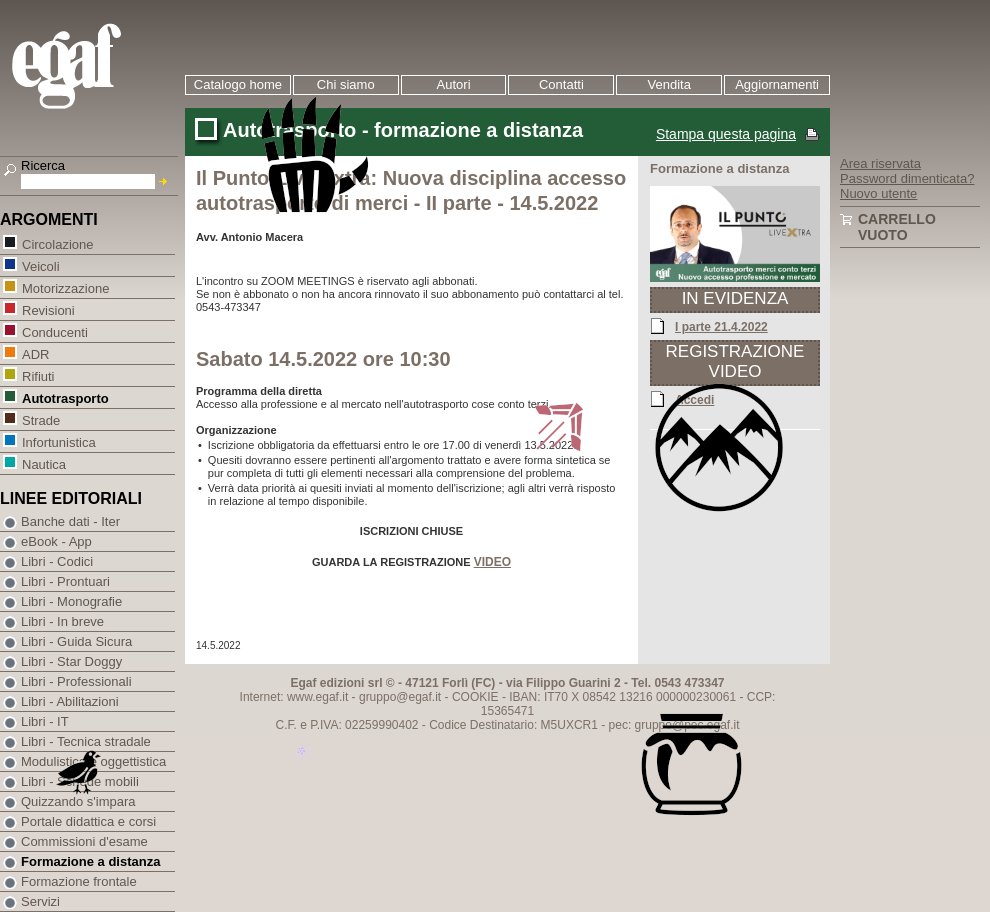 This screenshot has height=912, width=990. I want to click on equip armored boomerang weapon, so click(559, 427).